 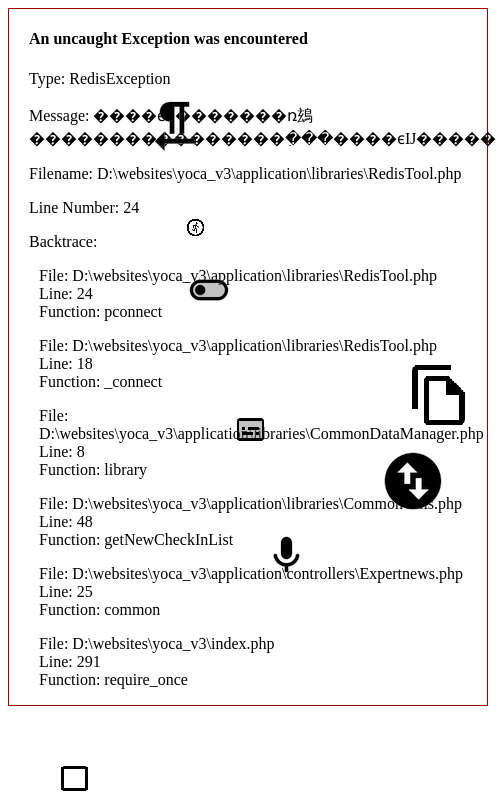 What do you see at coordinates (74, 778) in the screenshot?
I see `crop image to 3:2 aspect ratio` at bounding box center [74, 778].